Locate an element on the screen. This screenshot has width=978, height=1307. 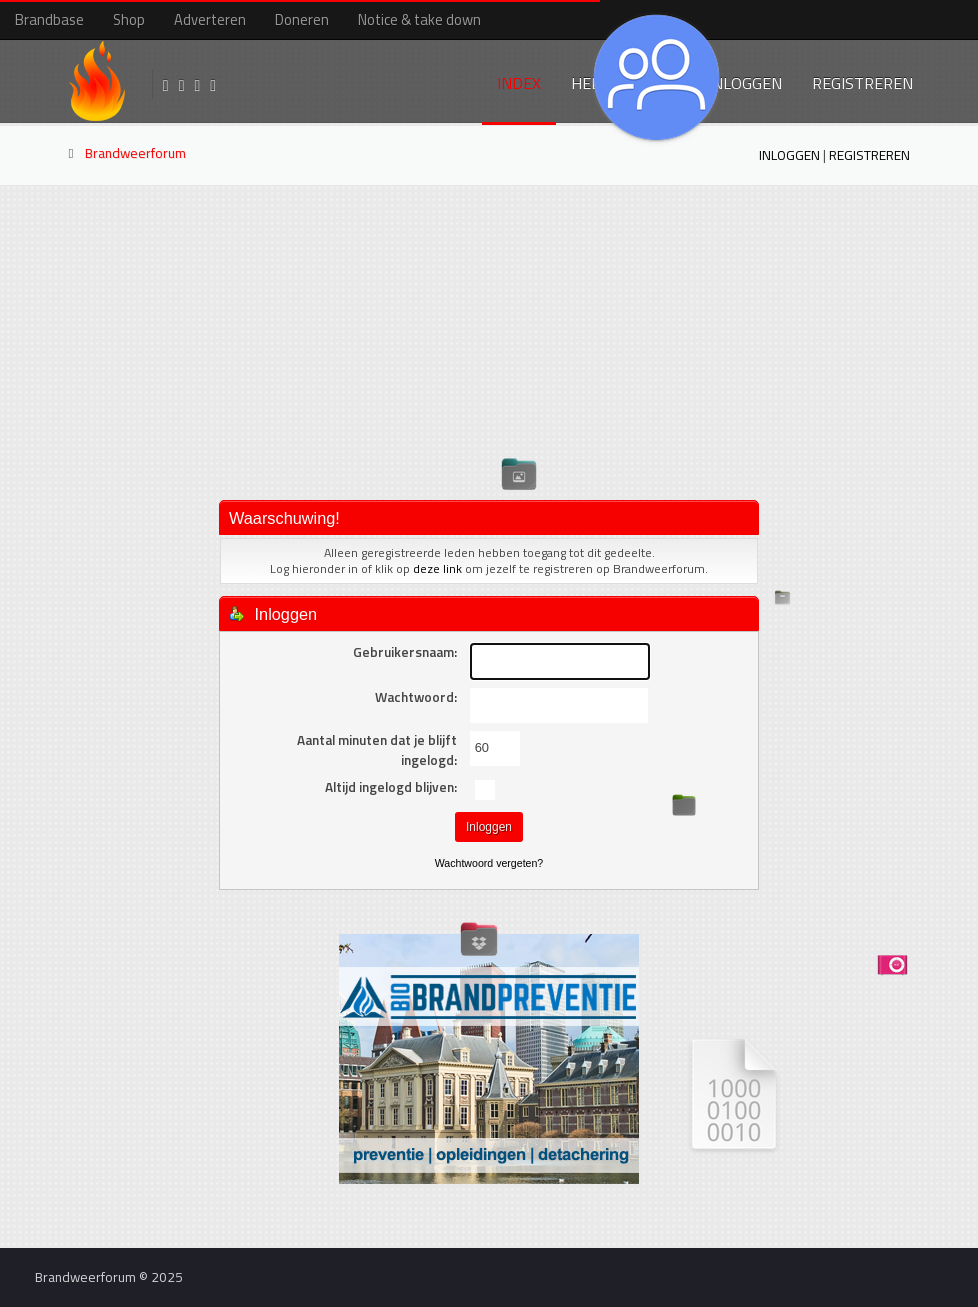
switch user account is located at coordinates (656, 77).